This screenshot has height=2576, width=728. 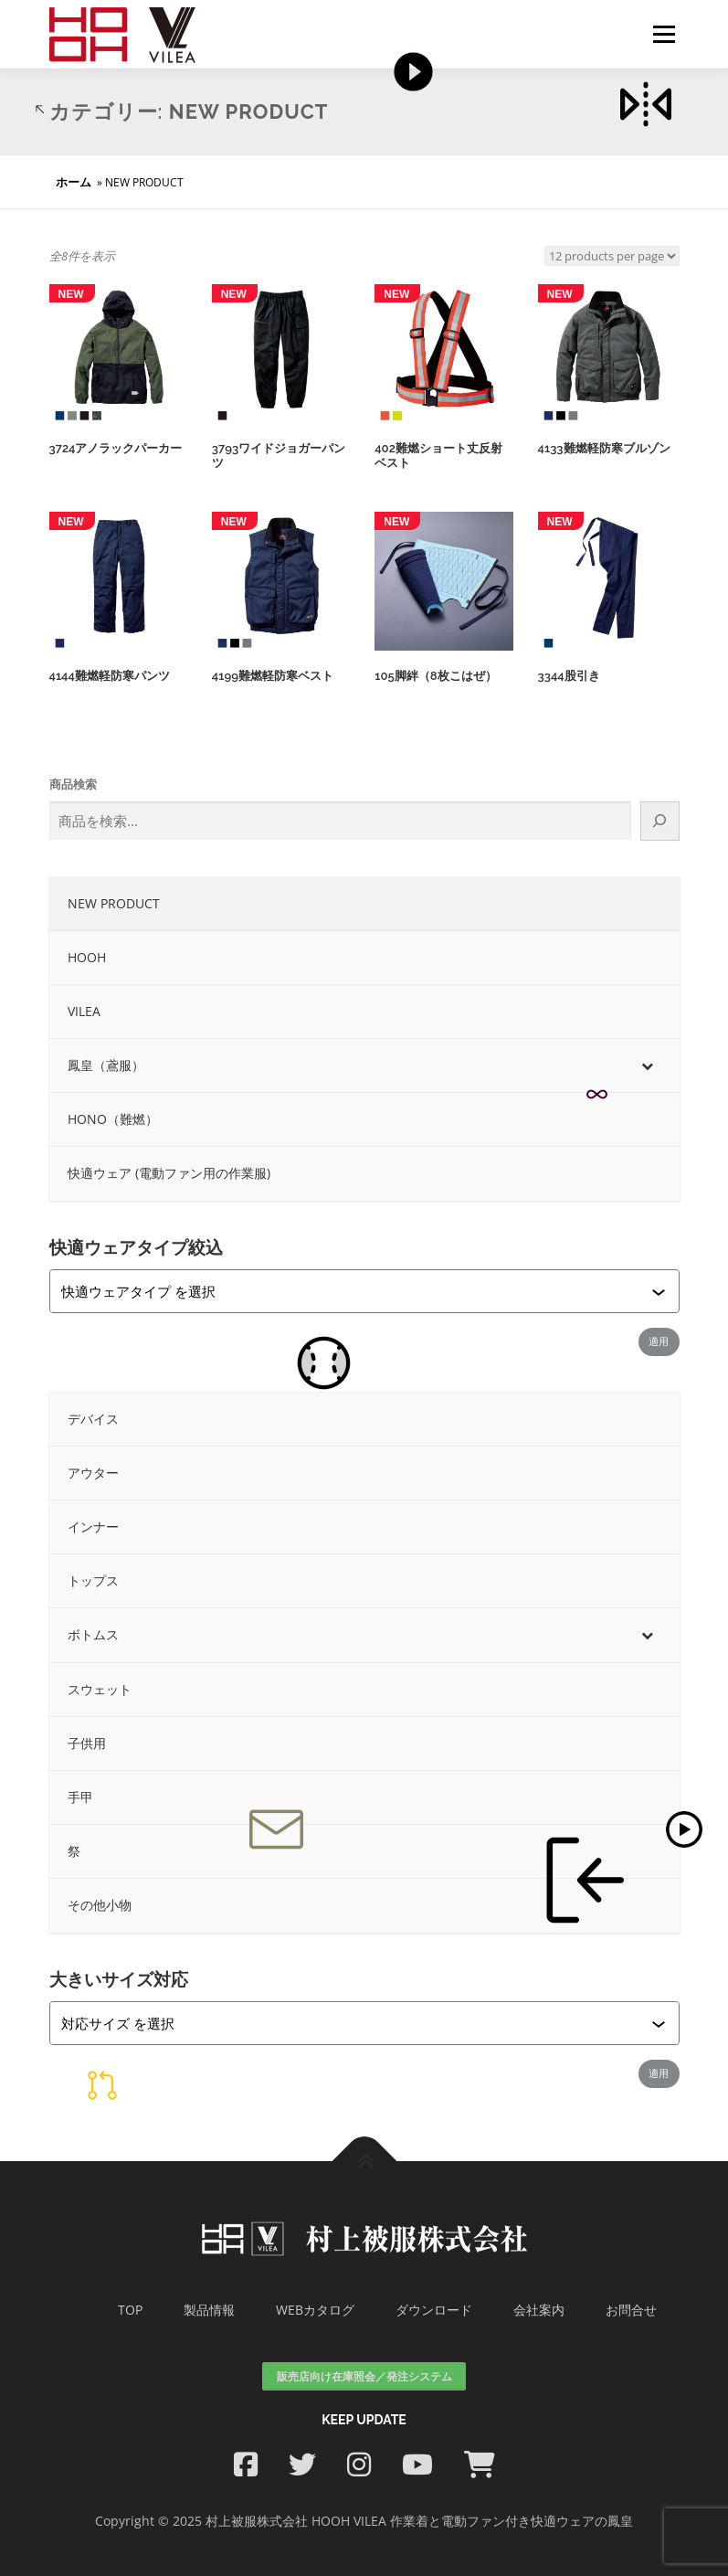 I want to click on navigate back to previous page, so click(x=40, y=110).